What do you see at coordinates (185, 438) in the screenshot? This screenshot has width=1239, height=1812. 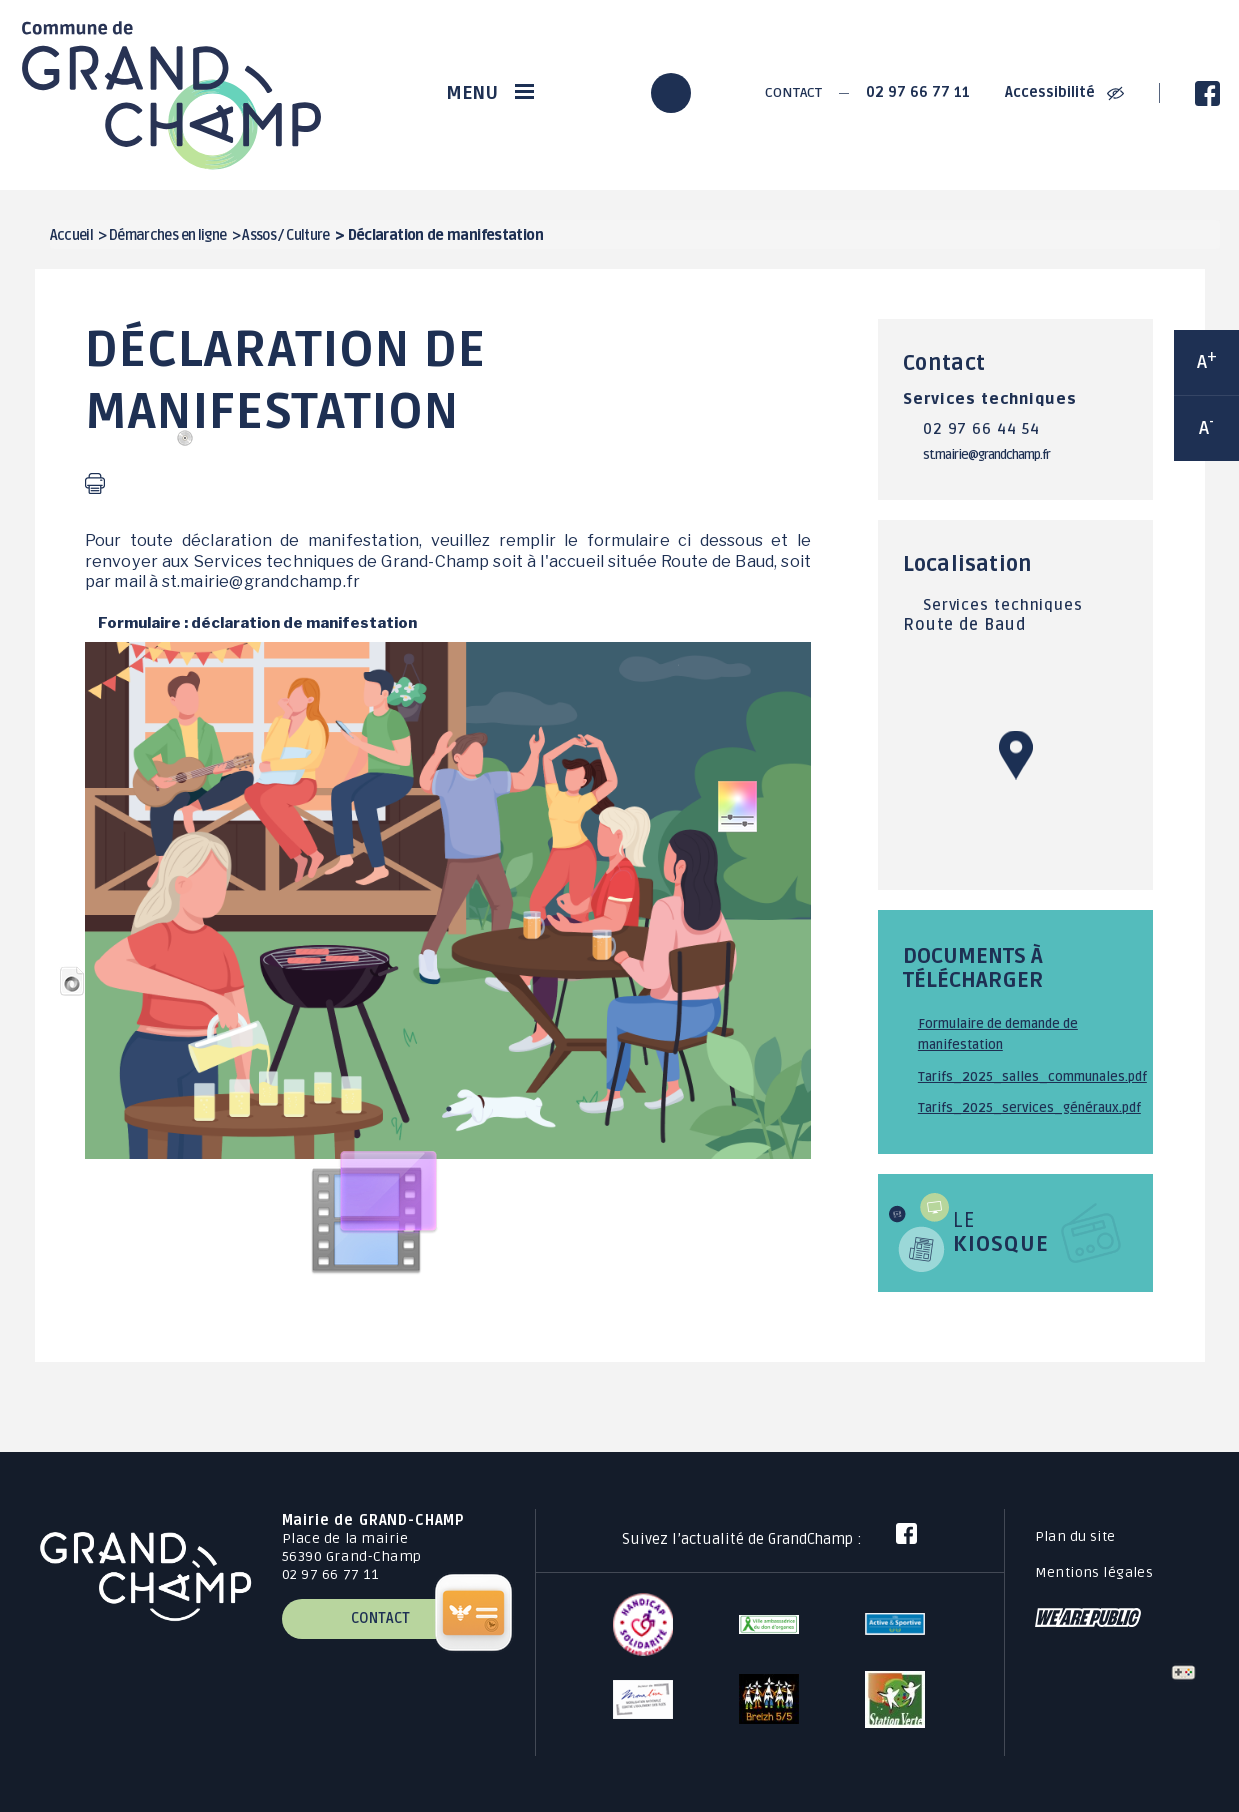 I see `access CD/DVD drive contents` at bounding box center [185, 438].